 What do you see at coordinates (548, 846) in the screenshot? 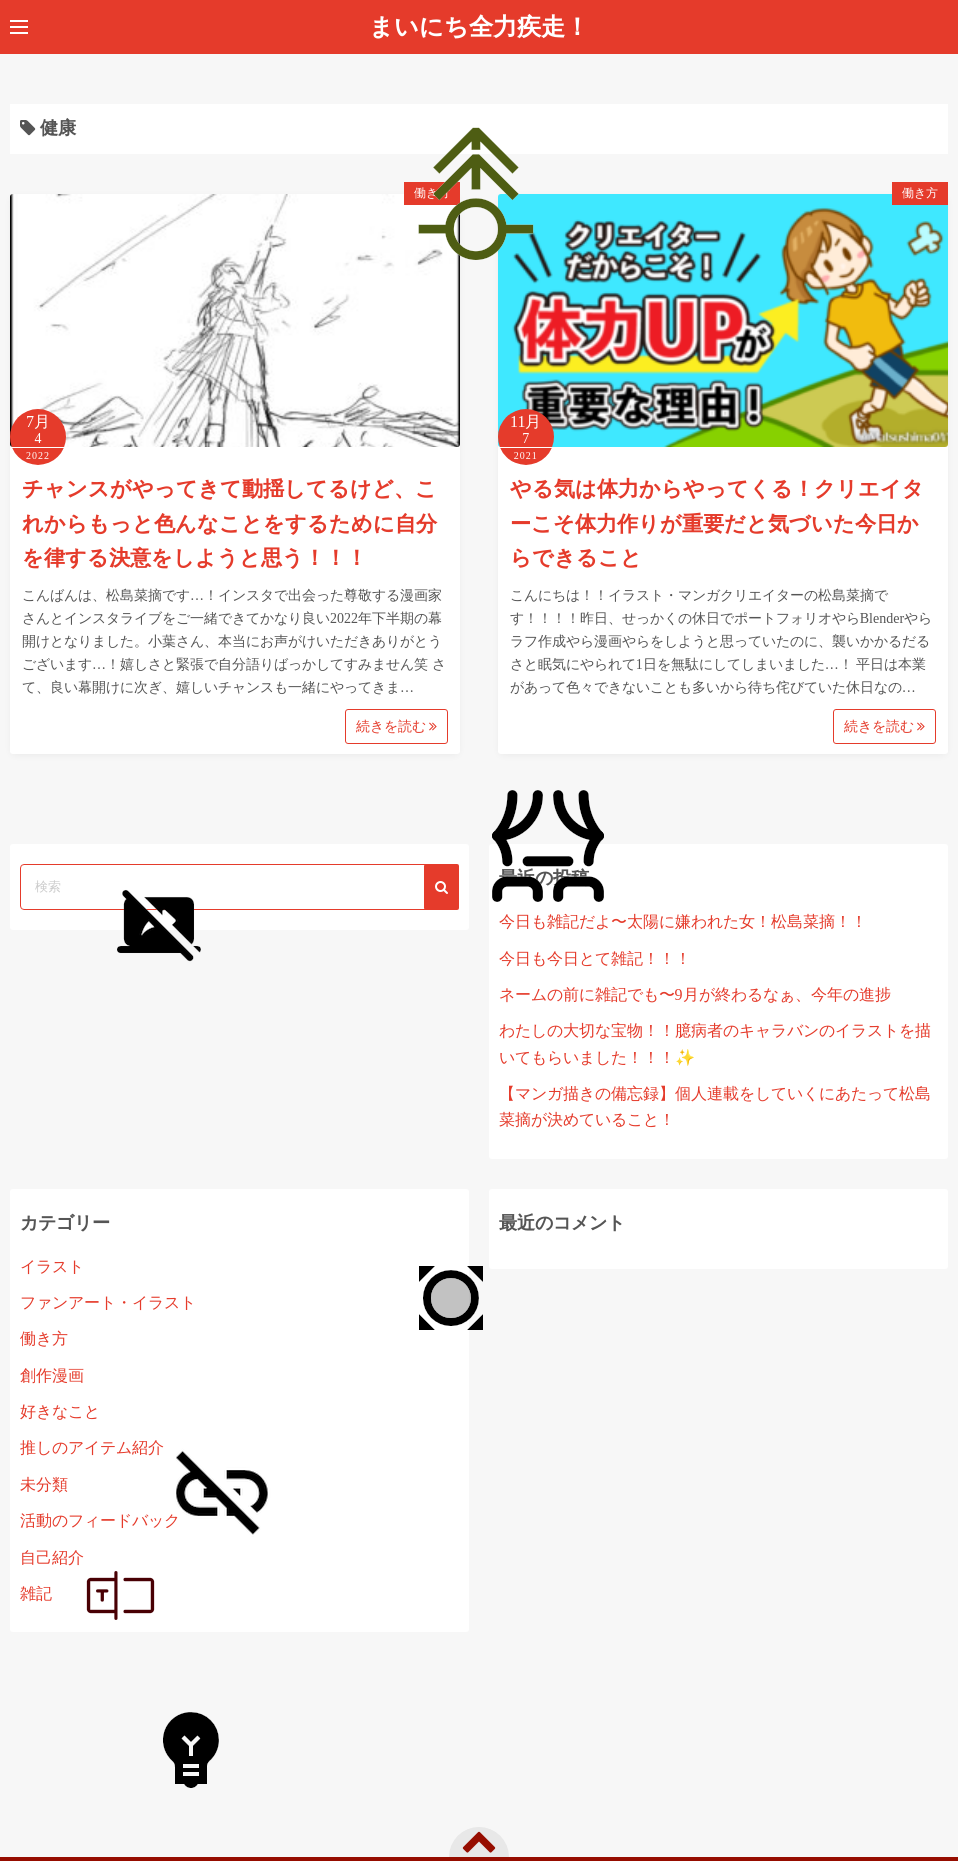
I see `access theater or cinema listings` at bounding box center [548, 846].